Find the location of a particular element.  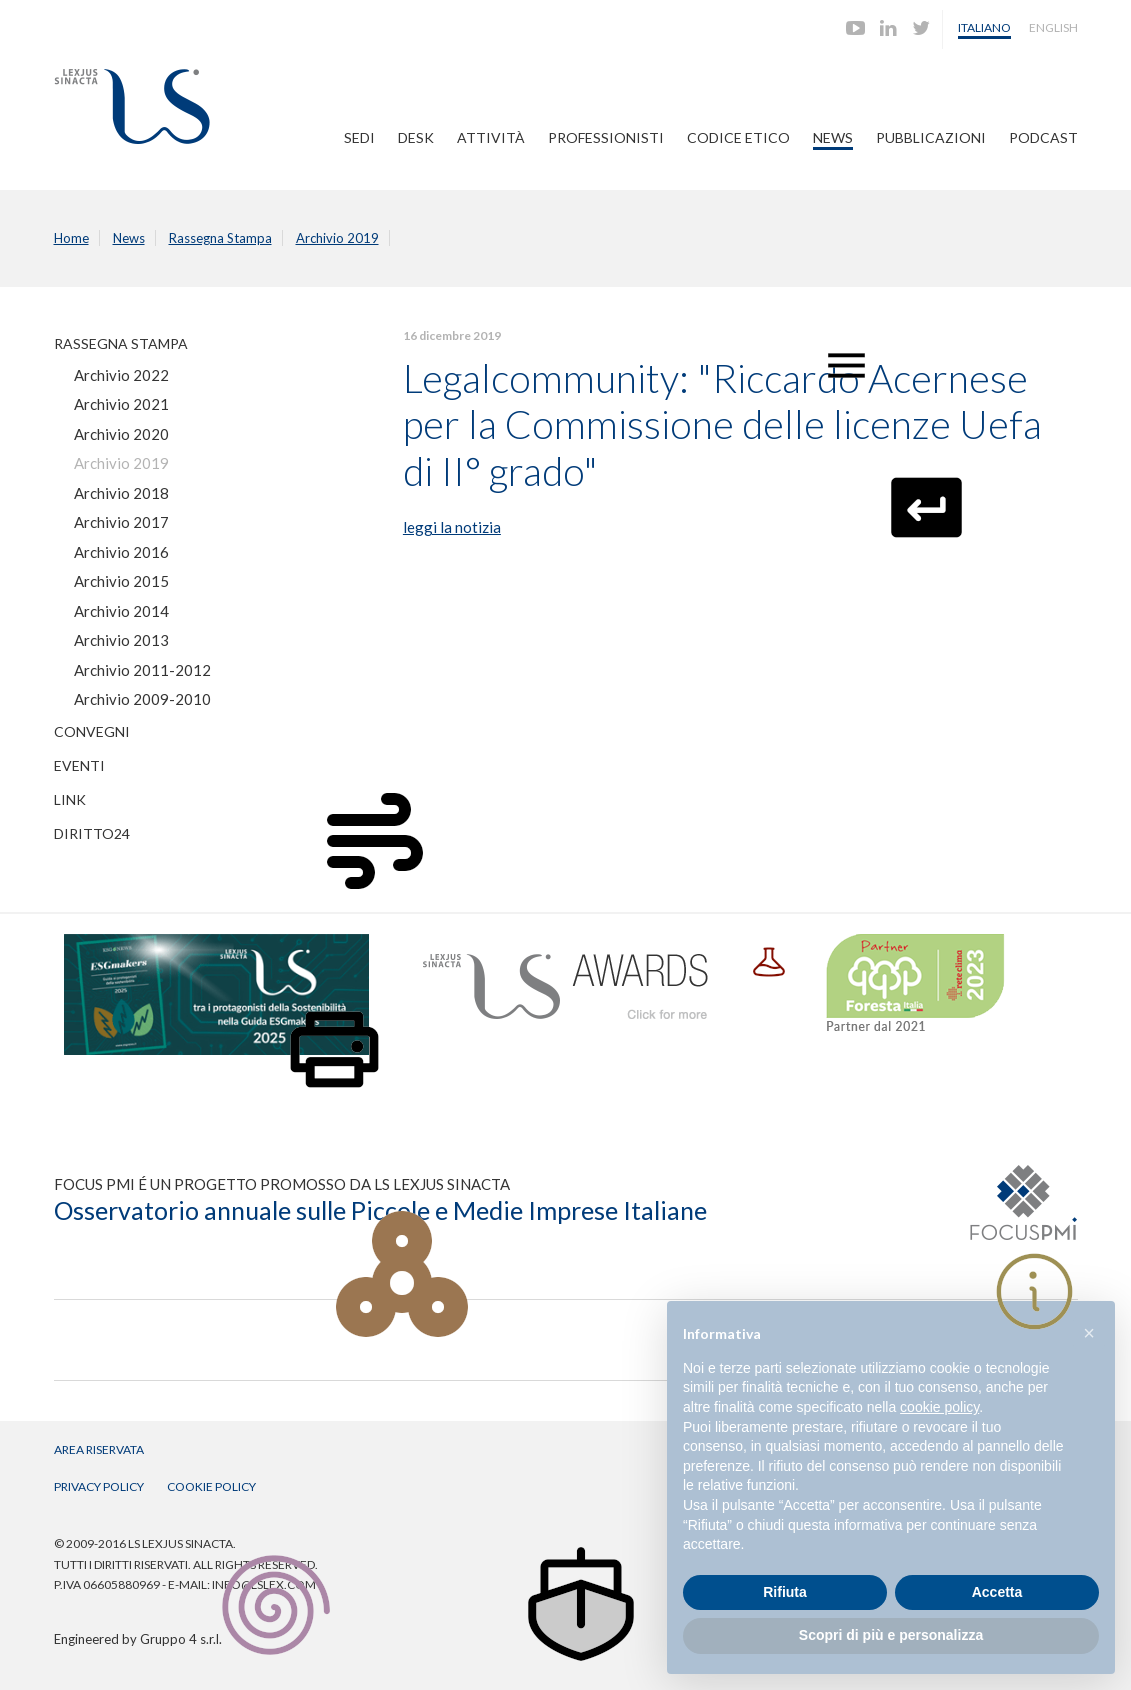

indicates loading or processing in progress is located at coordinates (270, 1603).